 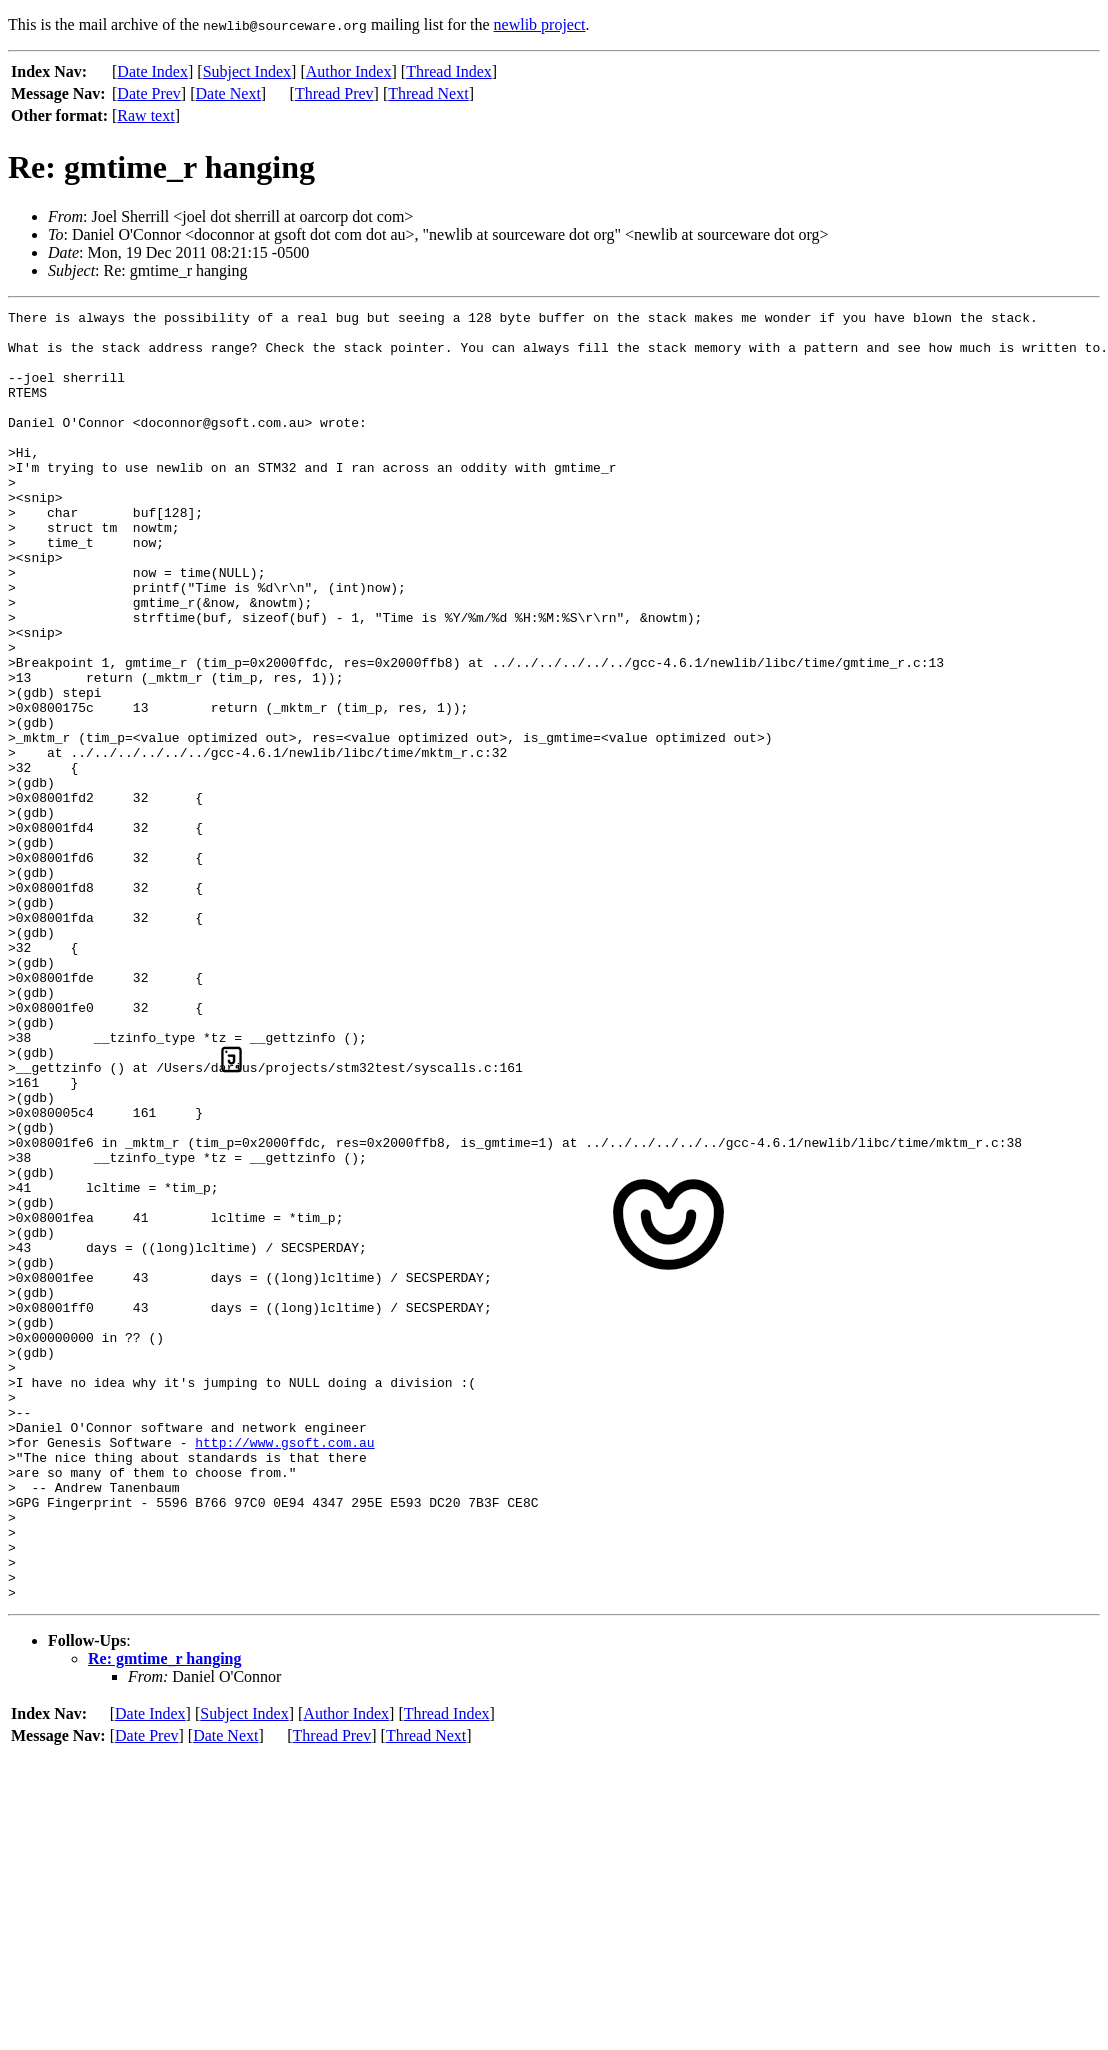 I want to click on open badoo dating app, so click(x=668, y=1224).